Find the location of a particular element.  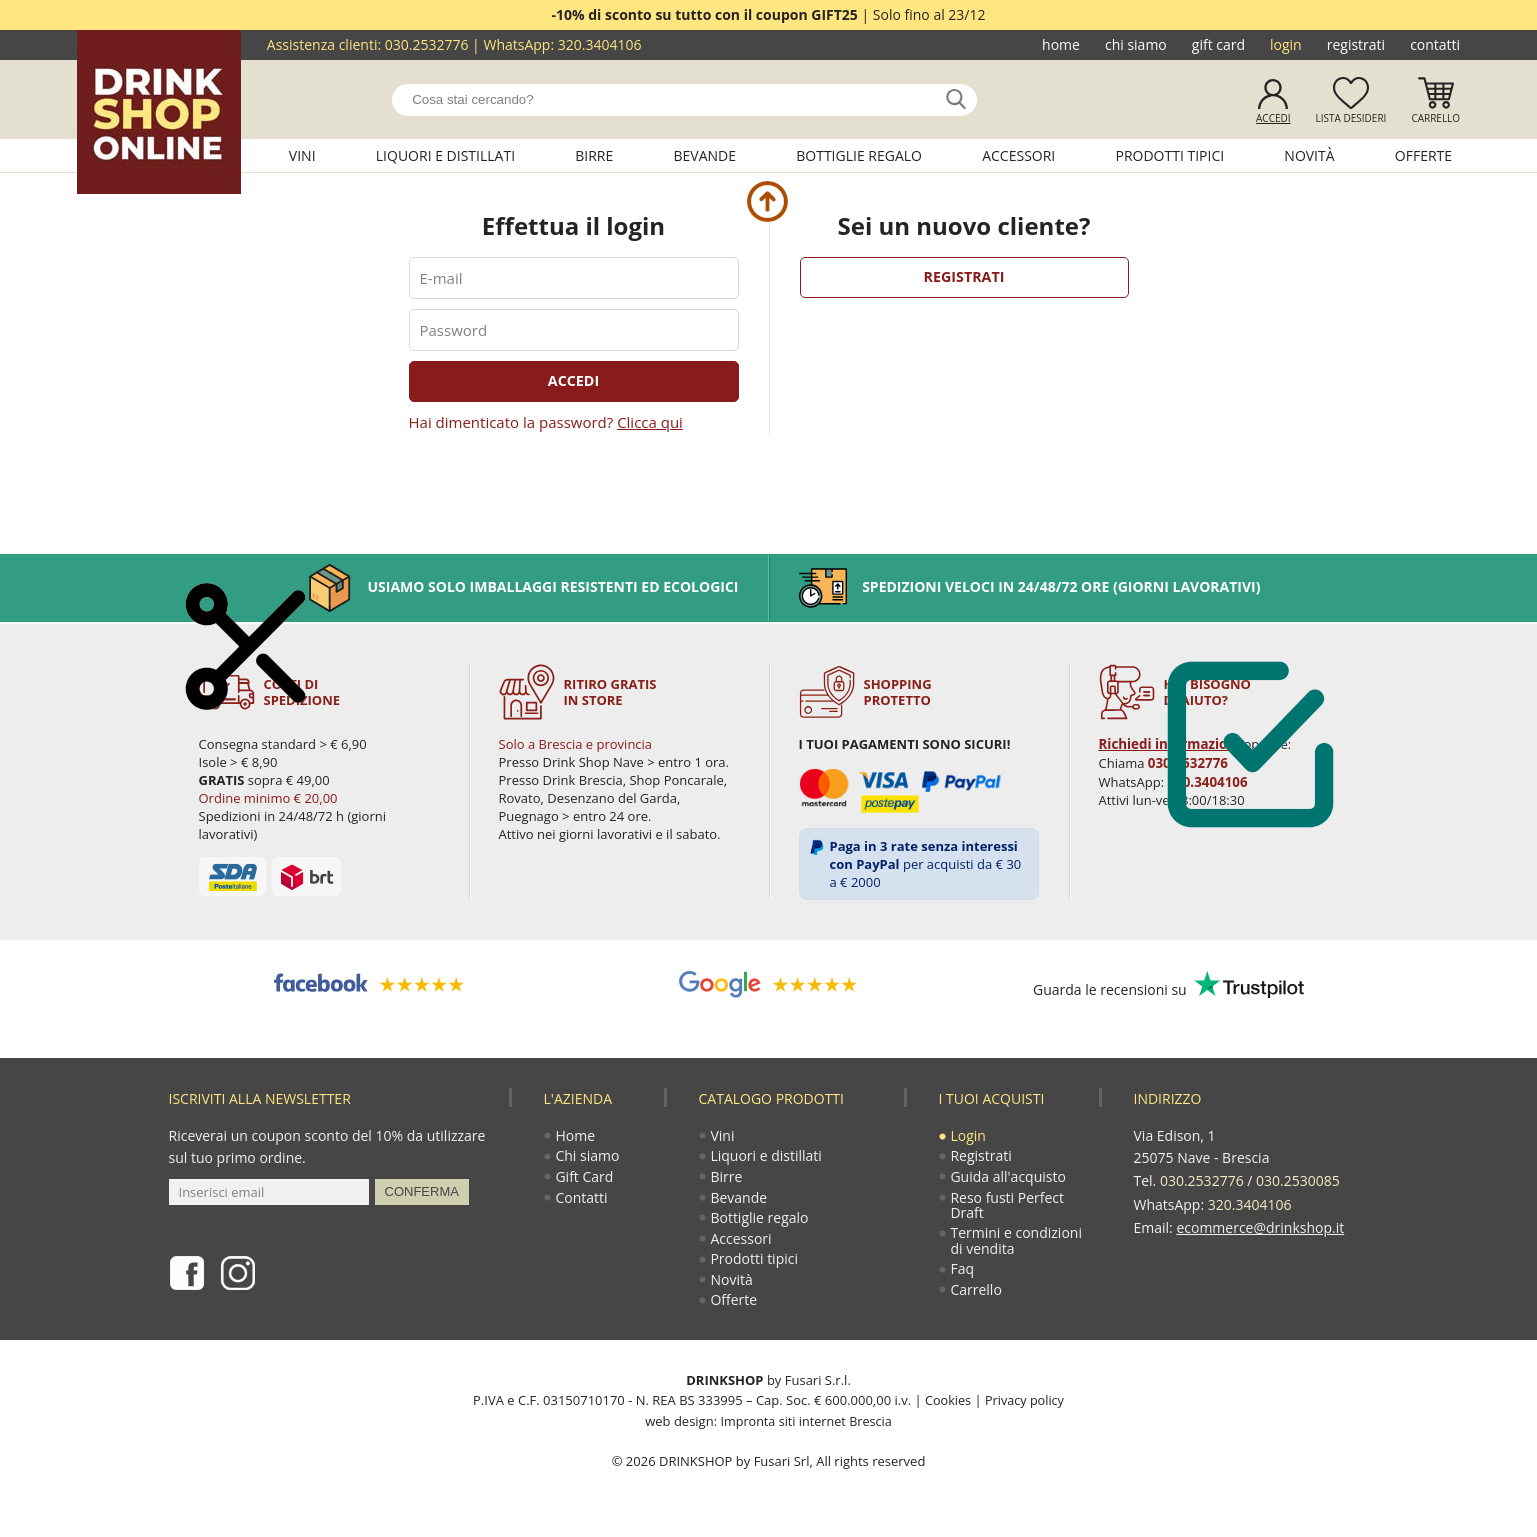

scroll to top of page is located at coordinates (767, 201).